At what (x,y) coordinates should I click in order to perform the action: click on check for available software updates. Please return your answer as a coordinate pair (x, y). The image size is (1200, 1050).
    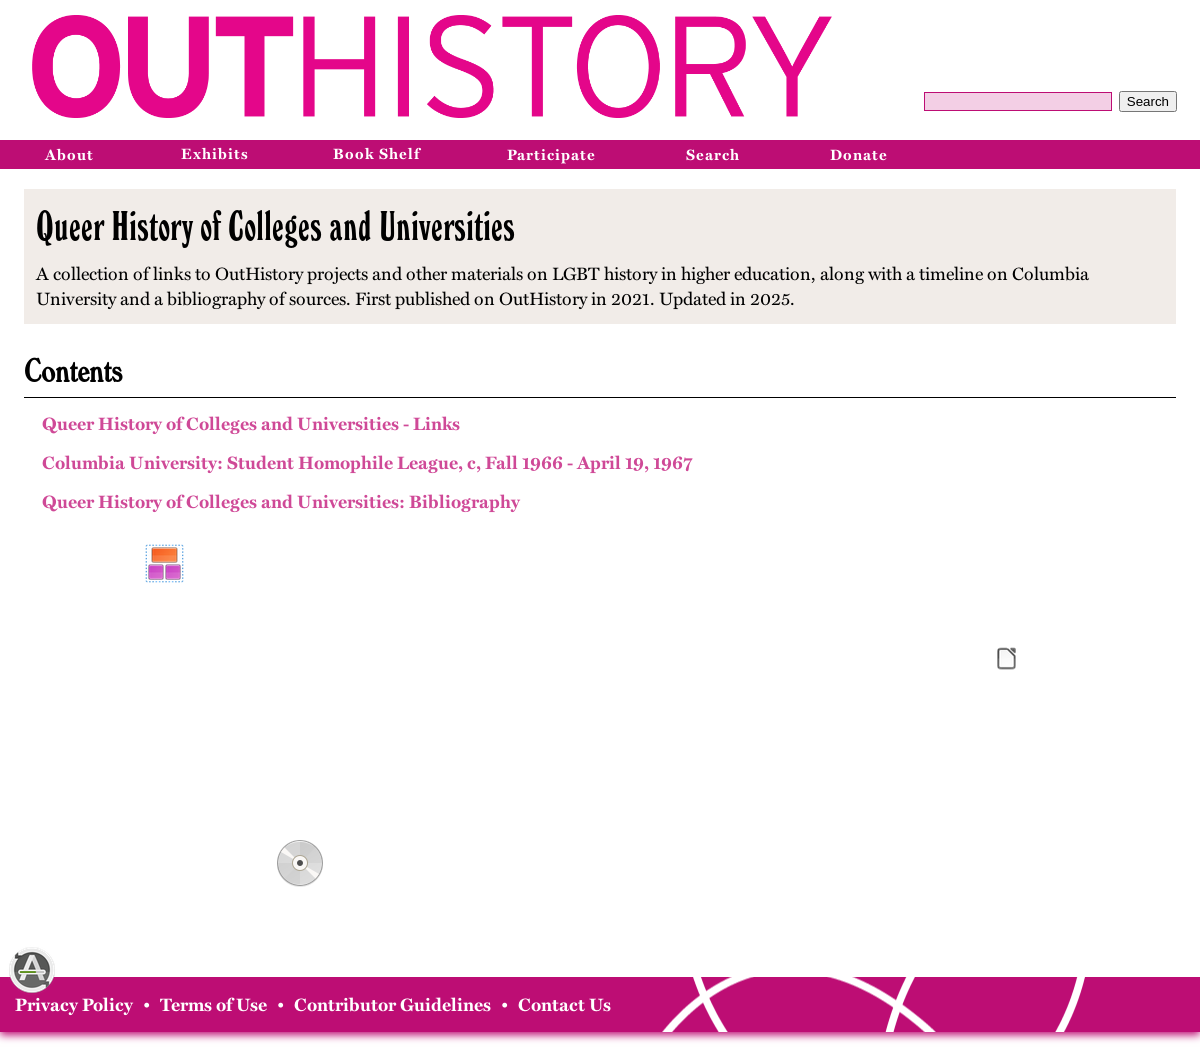
    Looking at the image, I should click on (32, 970).